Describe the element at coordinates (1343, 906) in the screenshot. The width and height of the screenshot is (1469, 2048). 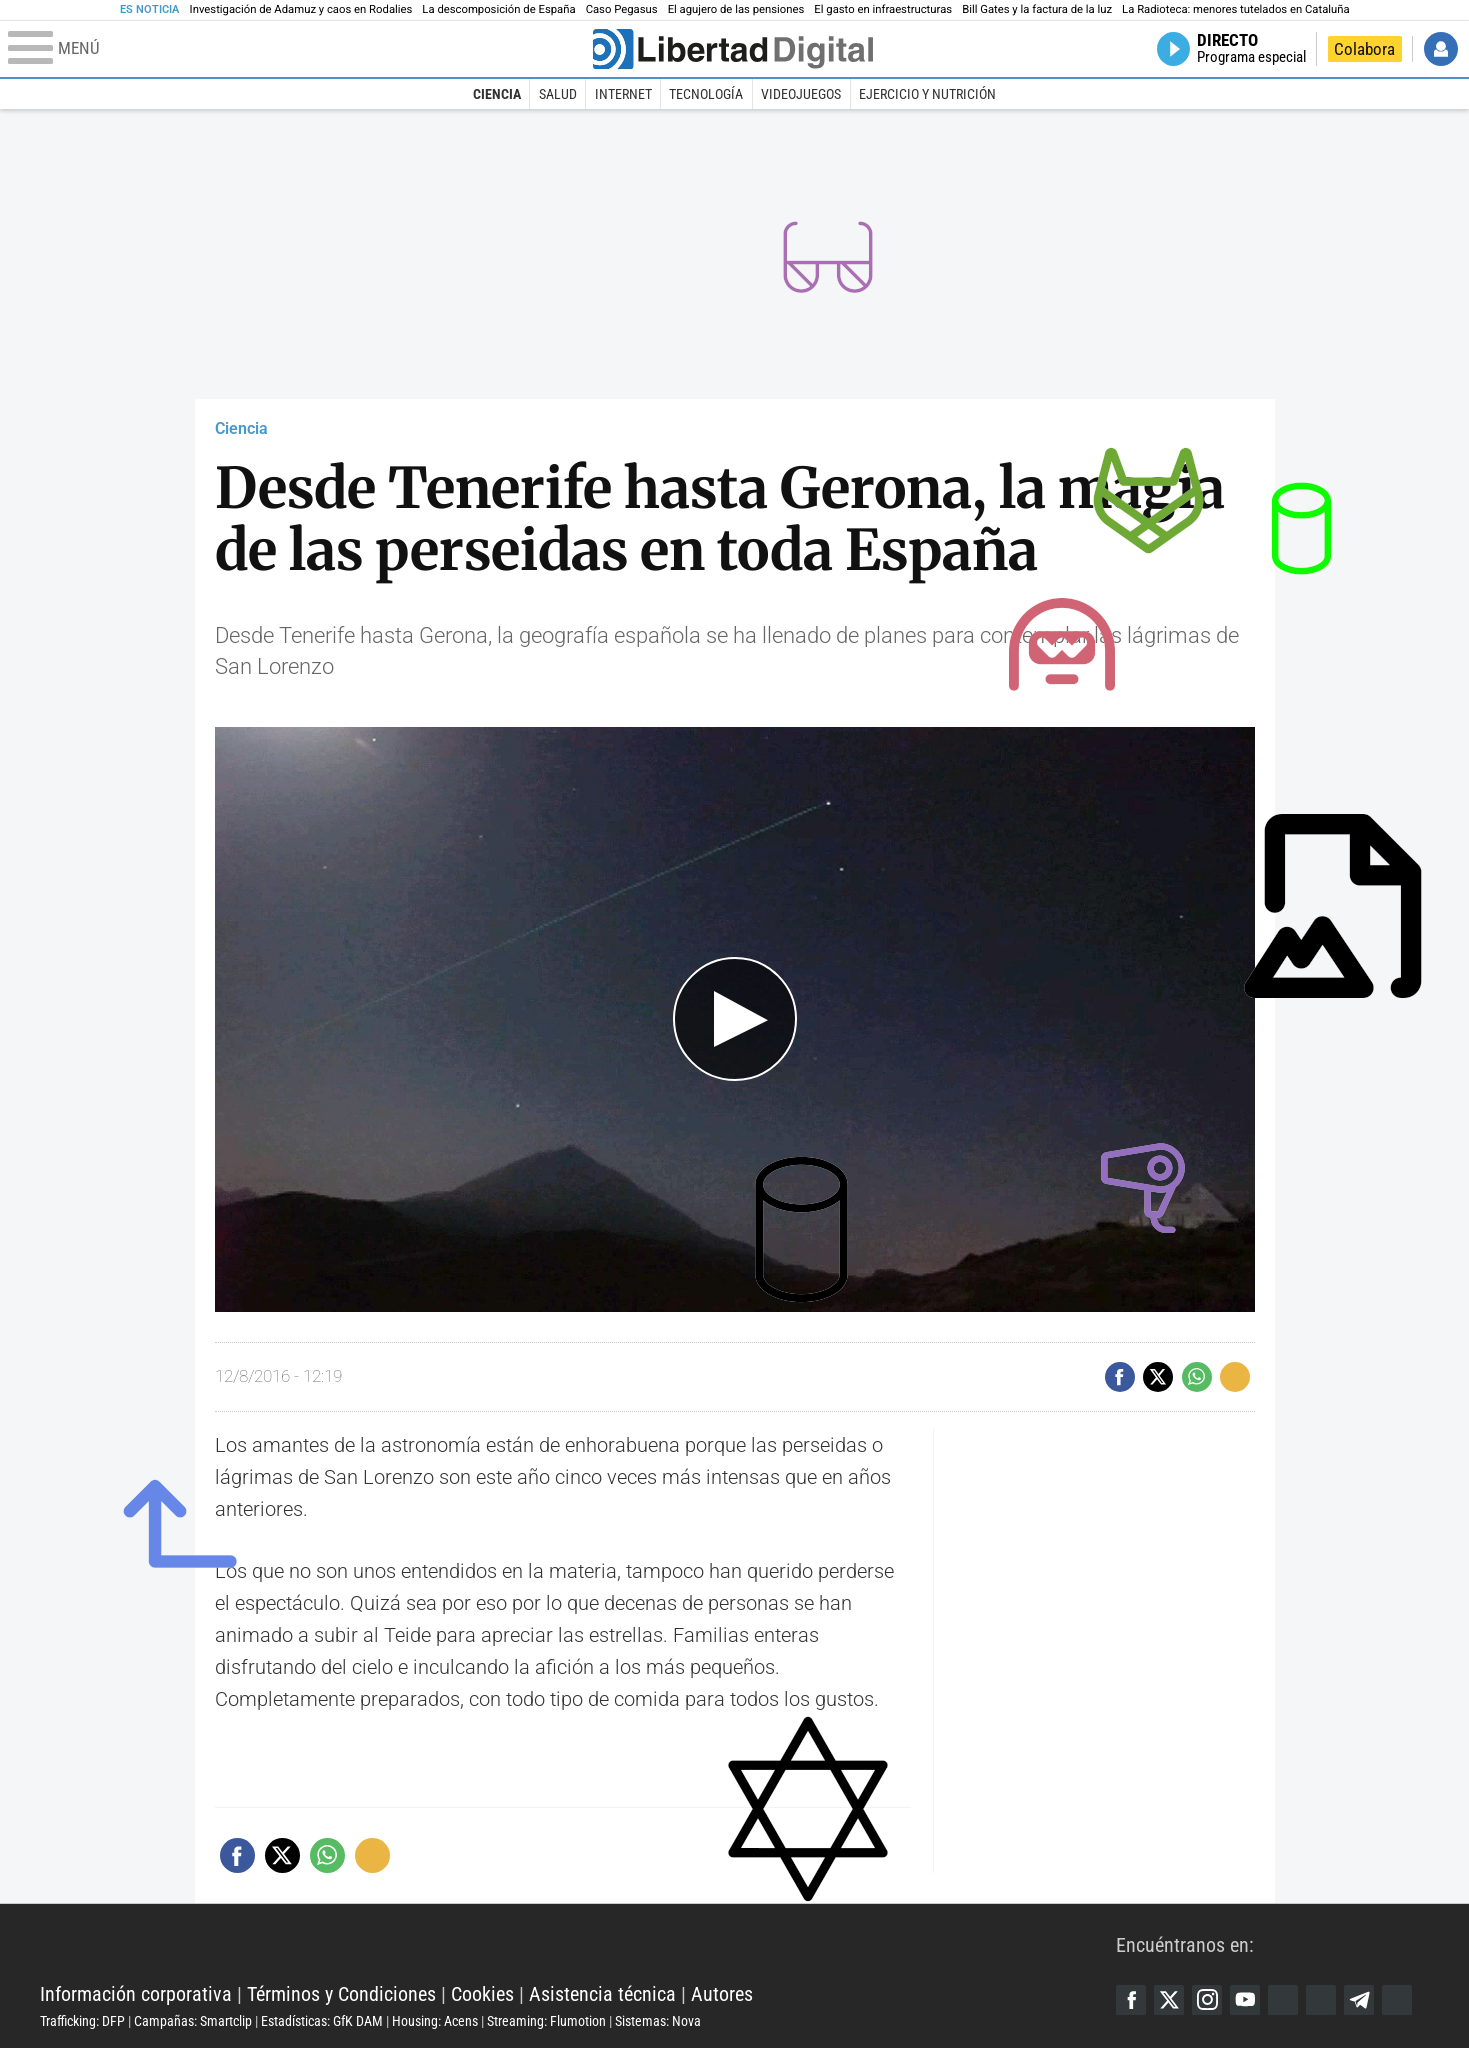
I see `view image file` at that location.